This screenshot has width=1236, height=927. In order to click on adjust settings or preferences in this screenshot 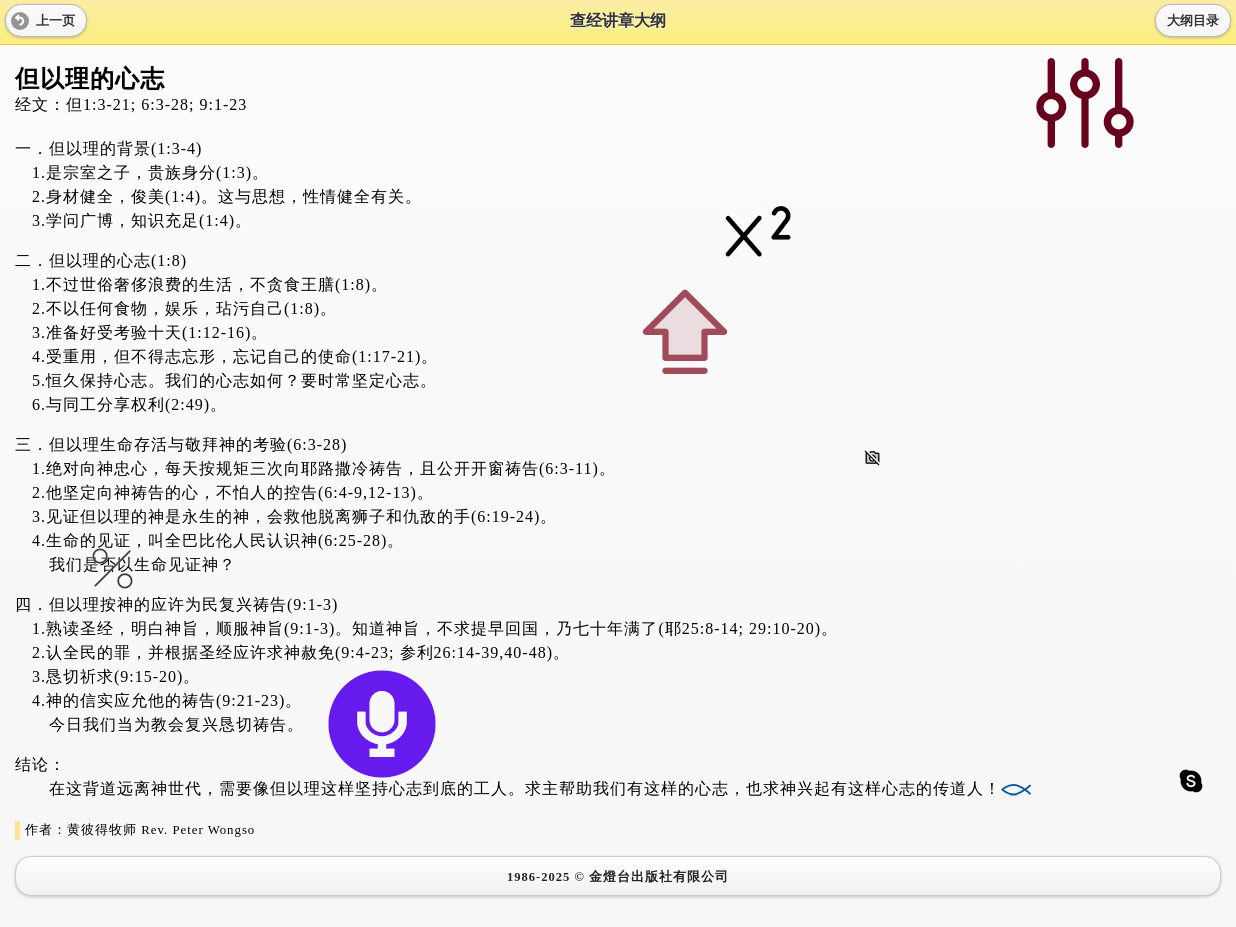, I will do `click(1085, 103)`.